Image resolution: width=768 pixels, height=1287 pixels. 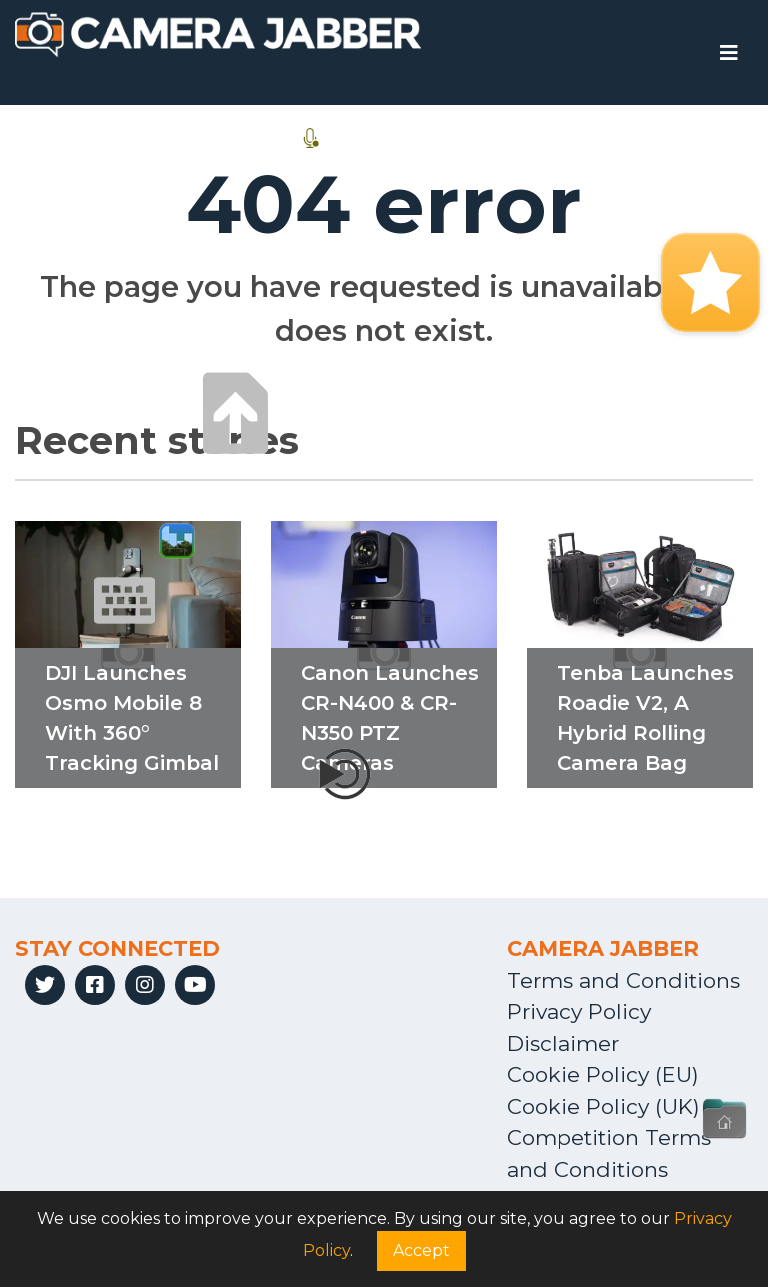 What do you see at coordinates (235, 410) in the screenshot?
I see `send or share a document` at bounding box center [235, 410].